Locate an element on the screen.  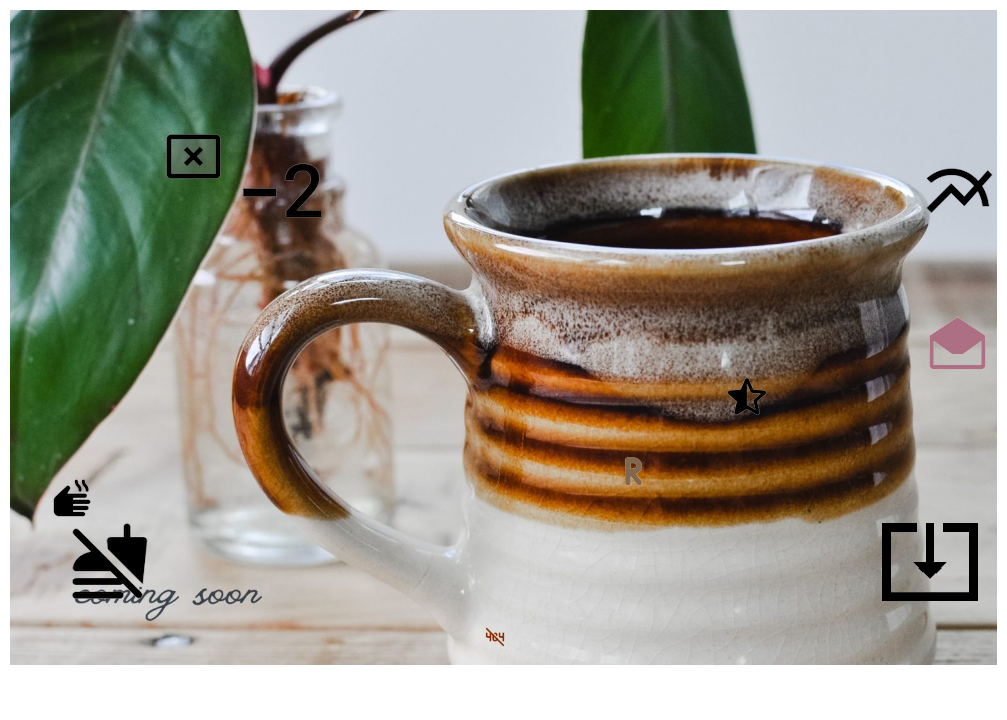
indicates a partial or half-star rating is located at coordinates (747, 397).